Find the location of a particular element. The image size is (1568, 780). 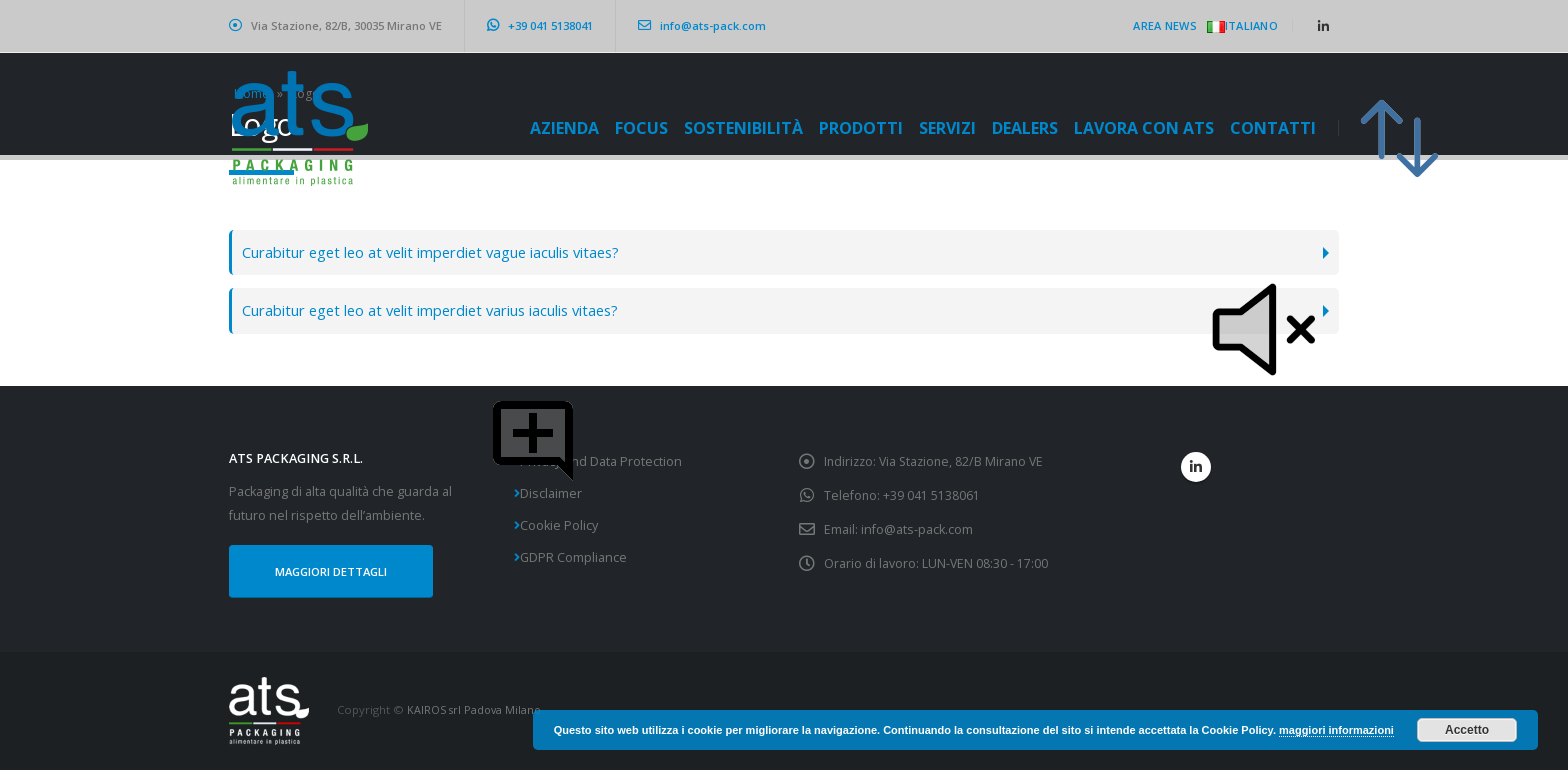

sort items in ascending or descending order is located at coordinates (1399, 138).